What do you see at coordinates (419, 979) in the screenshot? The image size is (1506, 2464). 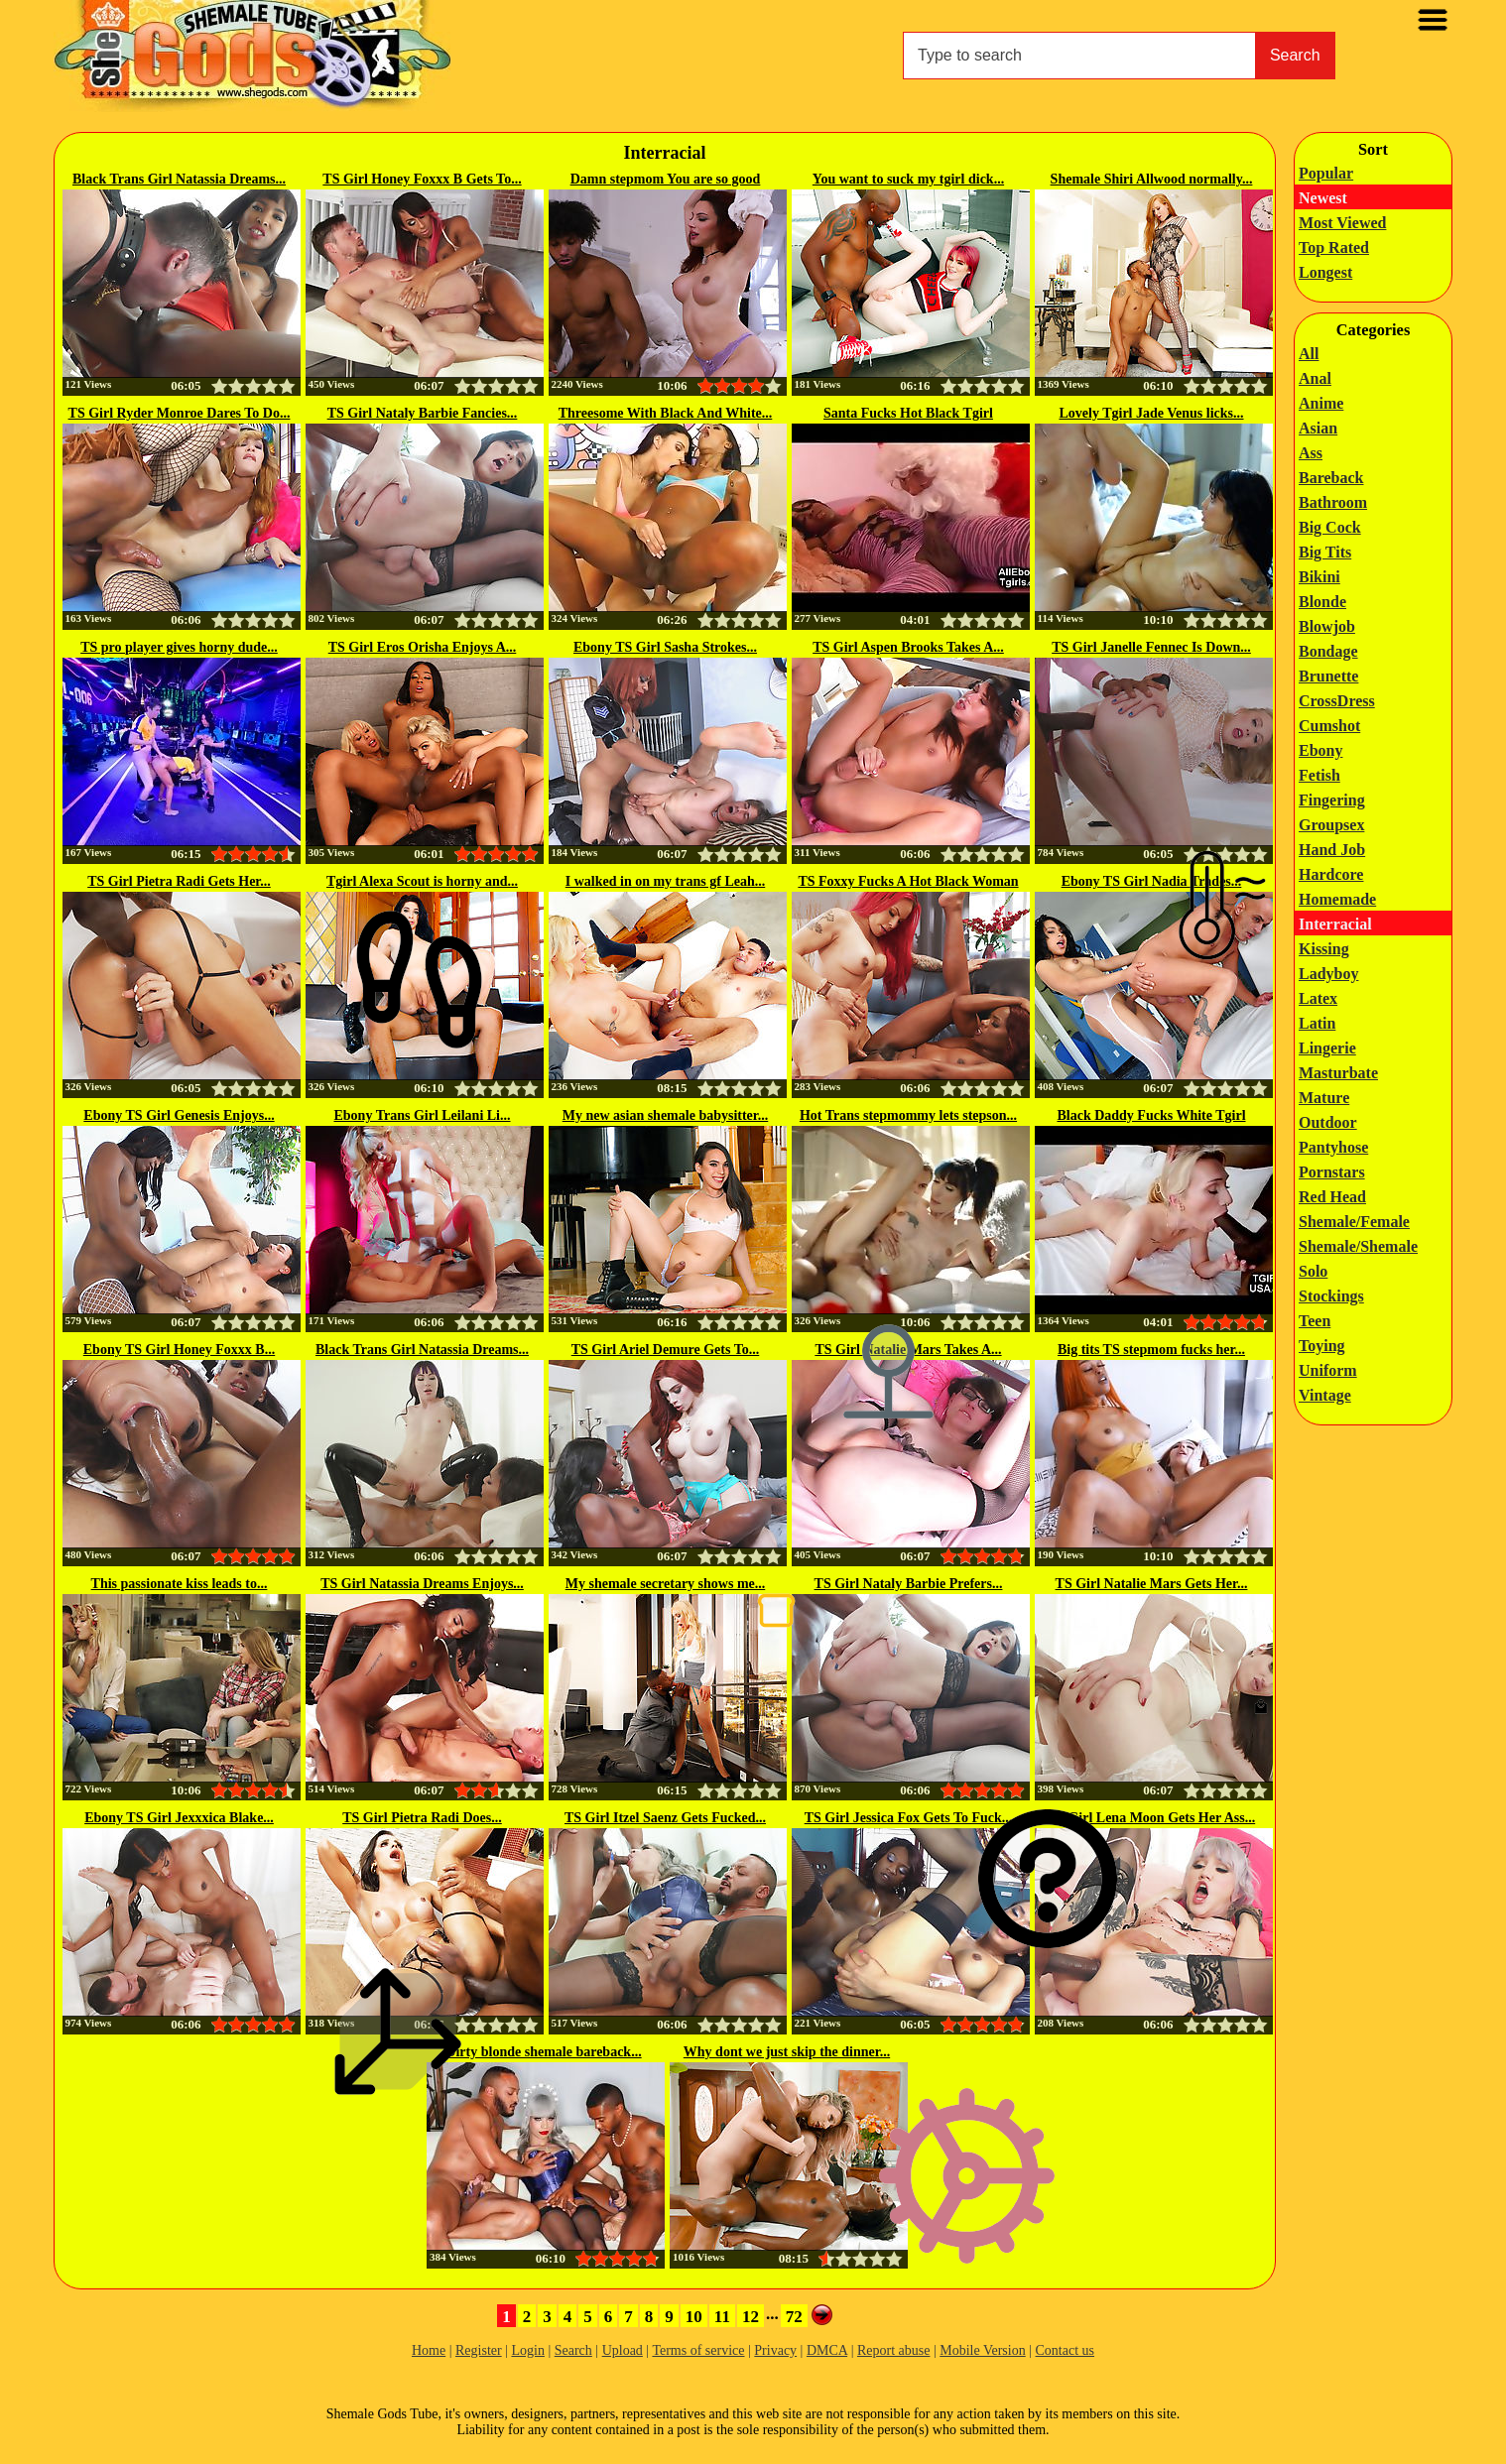 I see `view step count or walking activity` at bounding box center [419, 979].